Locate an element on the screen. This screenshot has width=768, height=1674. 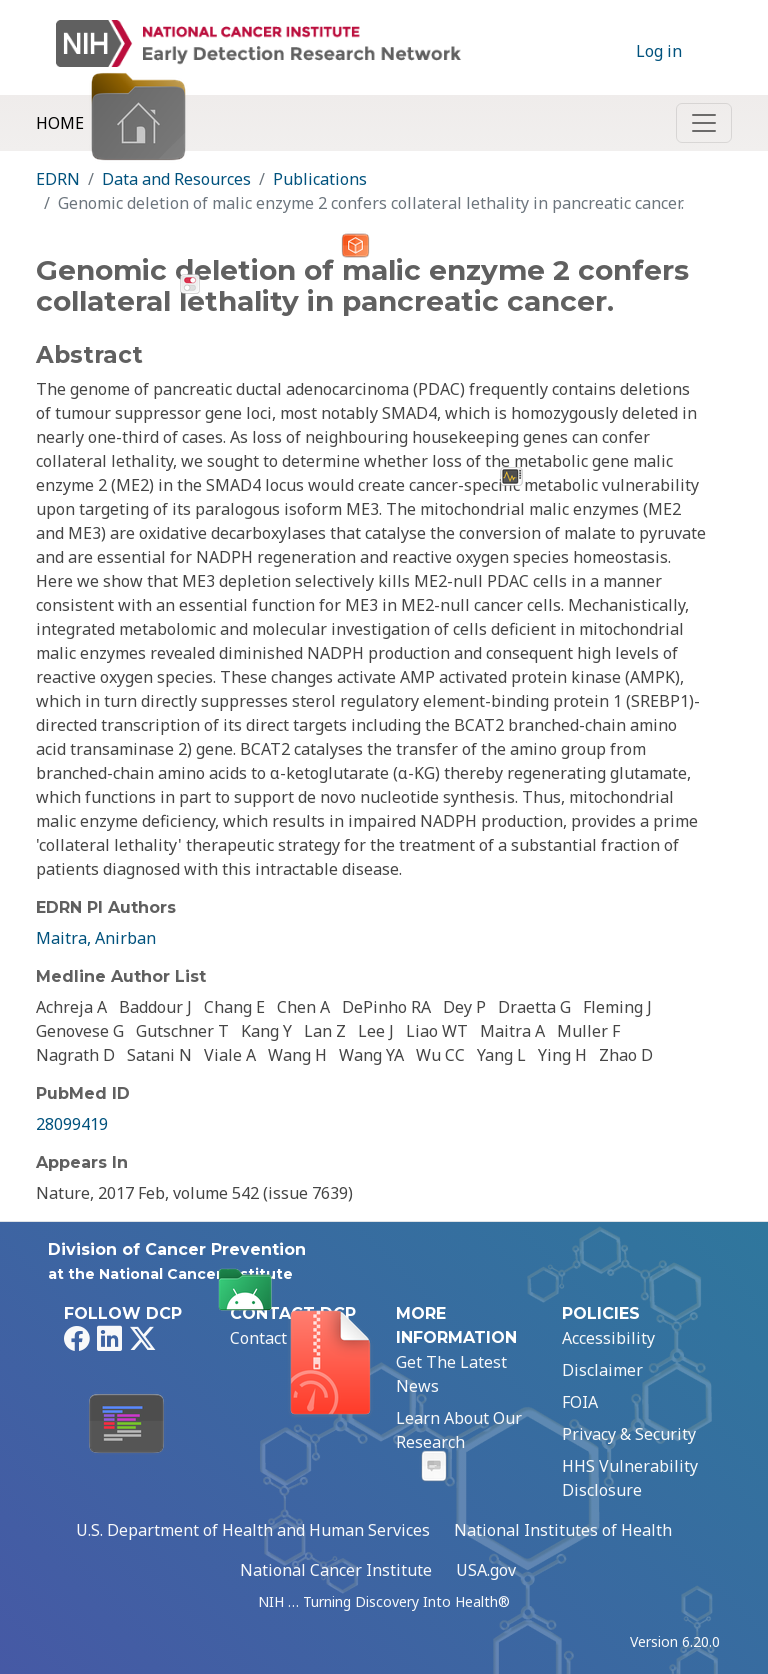
open a 3D model file in OBJ format is located at coordinates (355, 244).